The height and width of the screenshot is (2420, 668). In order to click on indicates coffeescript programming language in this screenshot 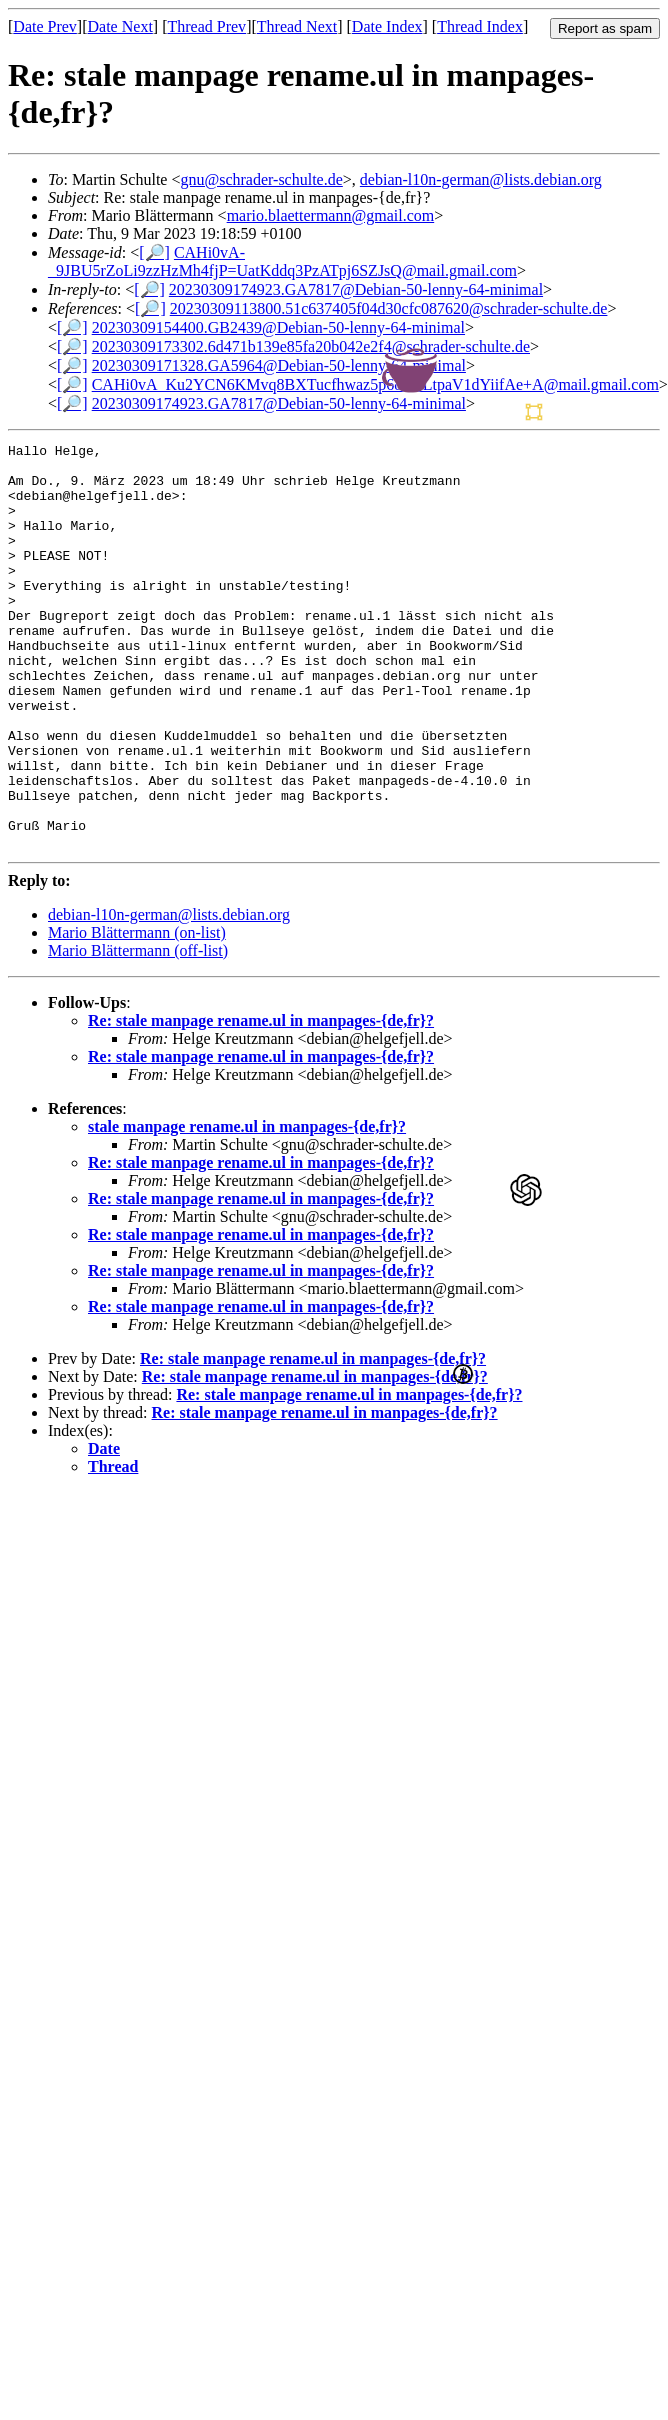, I will do `click(409, 370)`.